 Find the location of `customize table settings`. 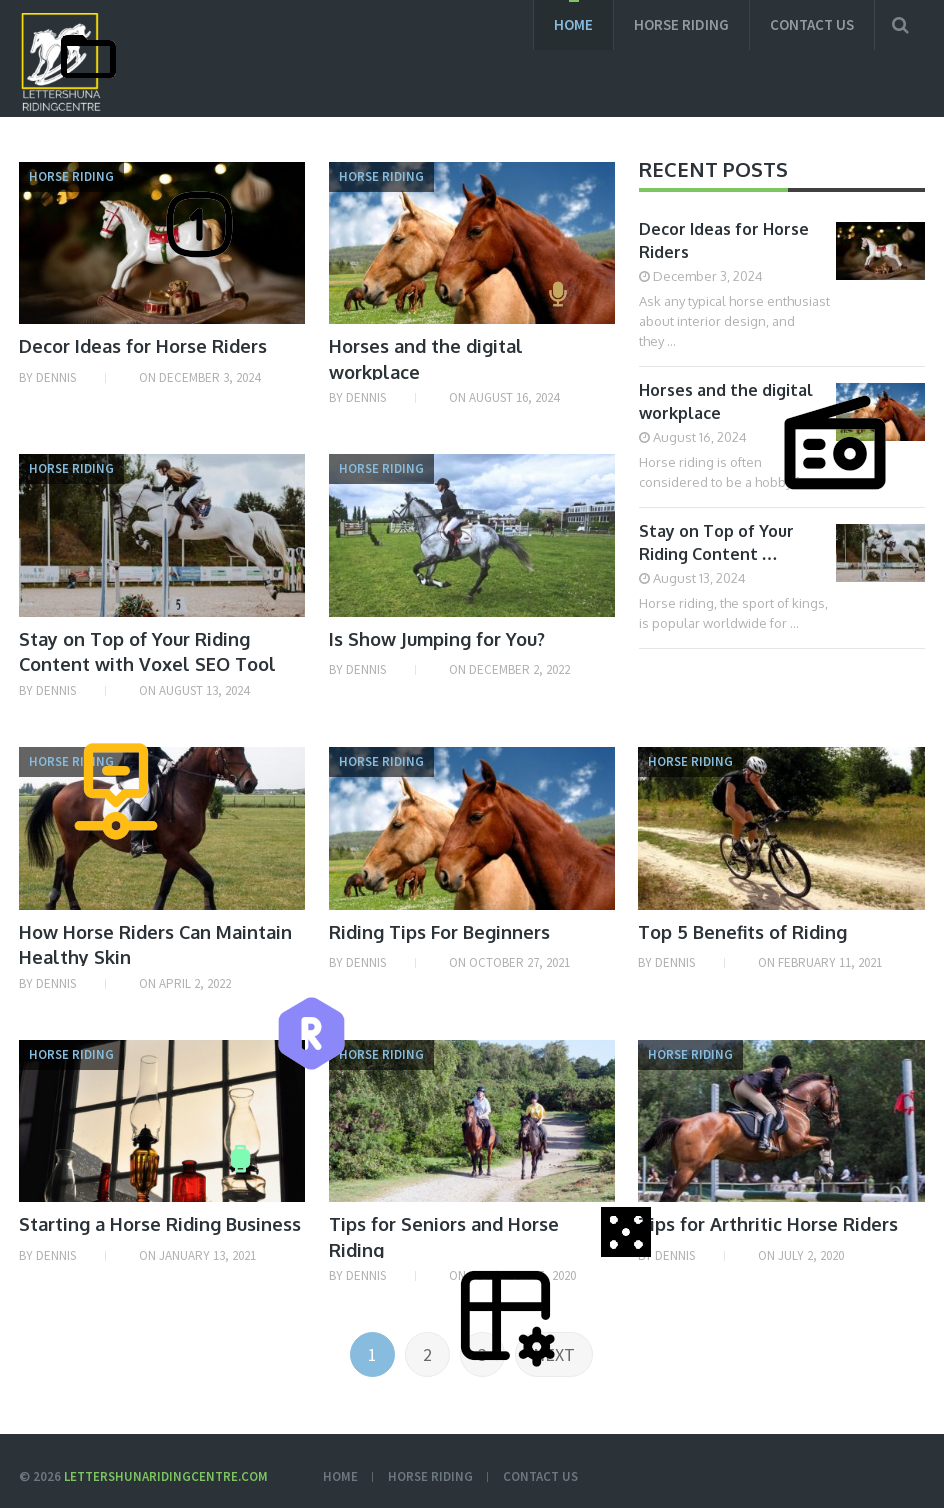

customize table settings is located at coordinates (505, 1315).